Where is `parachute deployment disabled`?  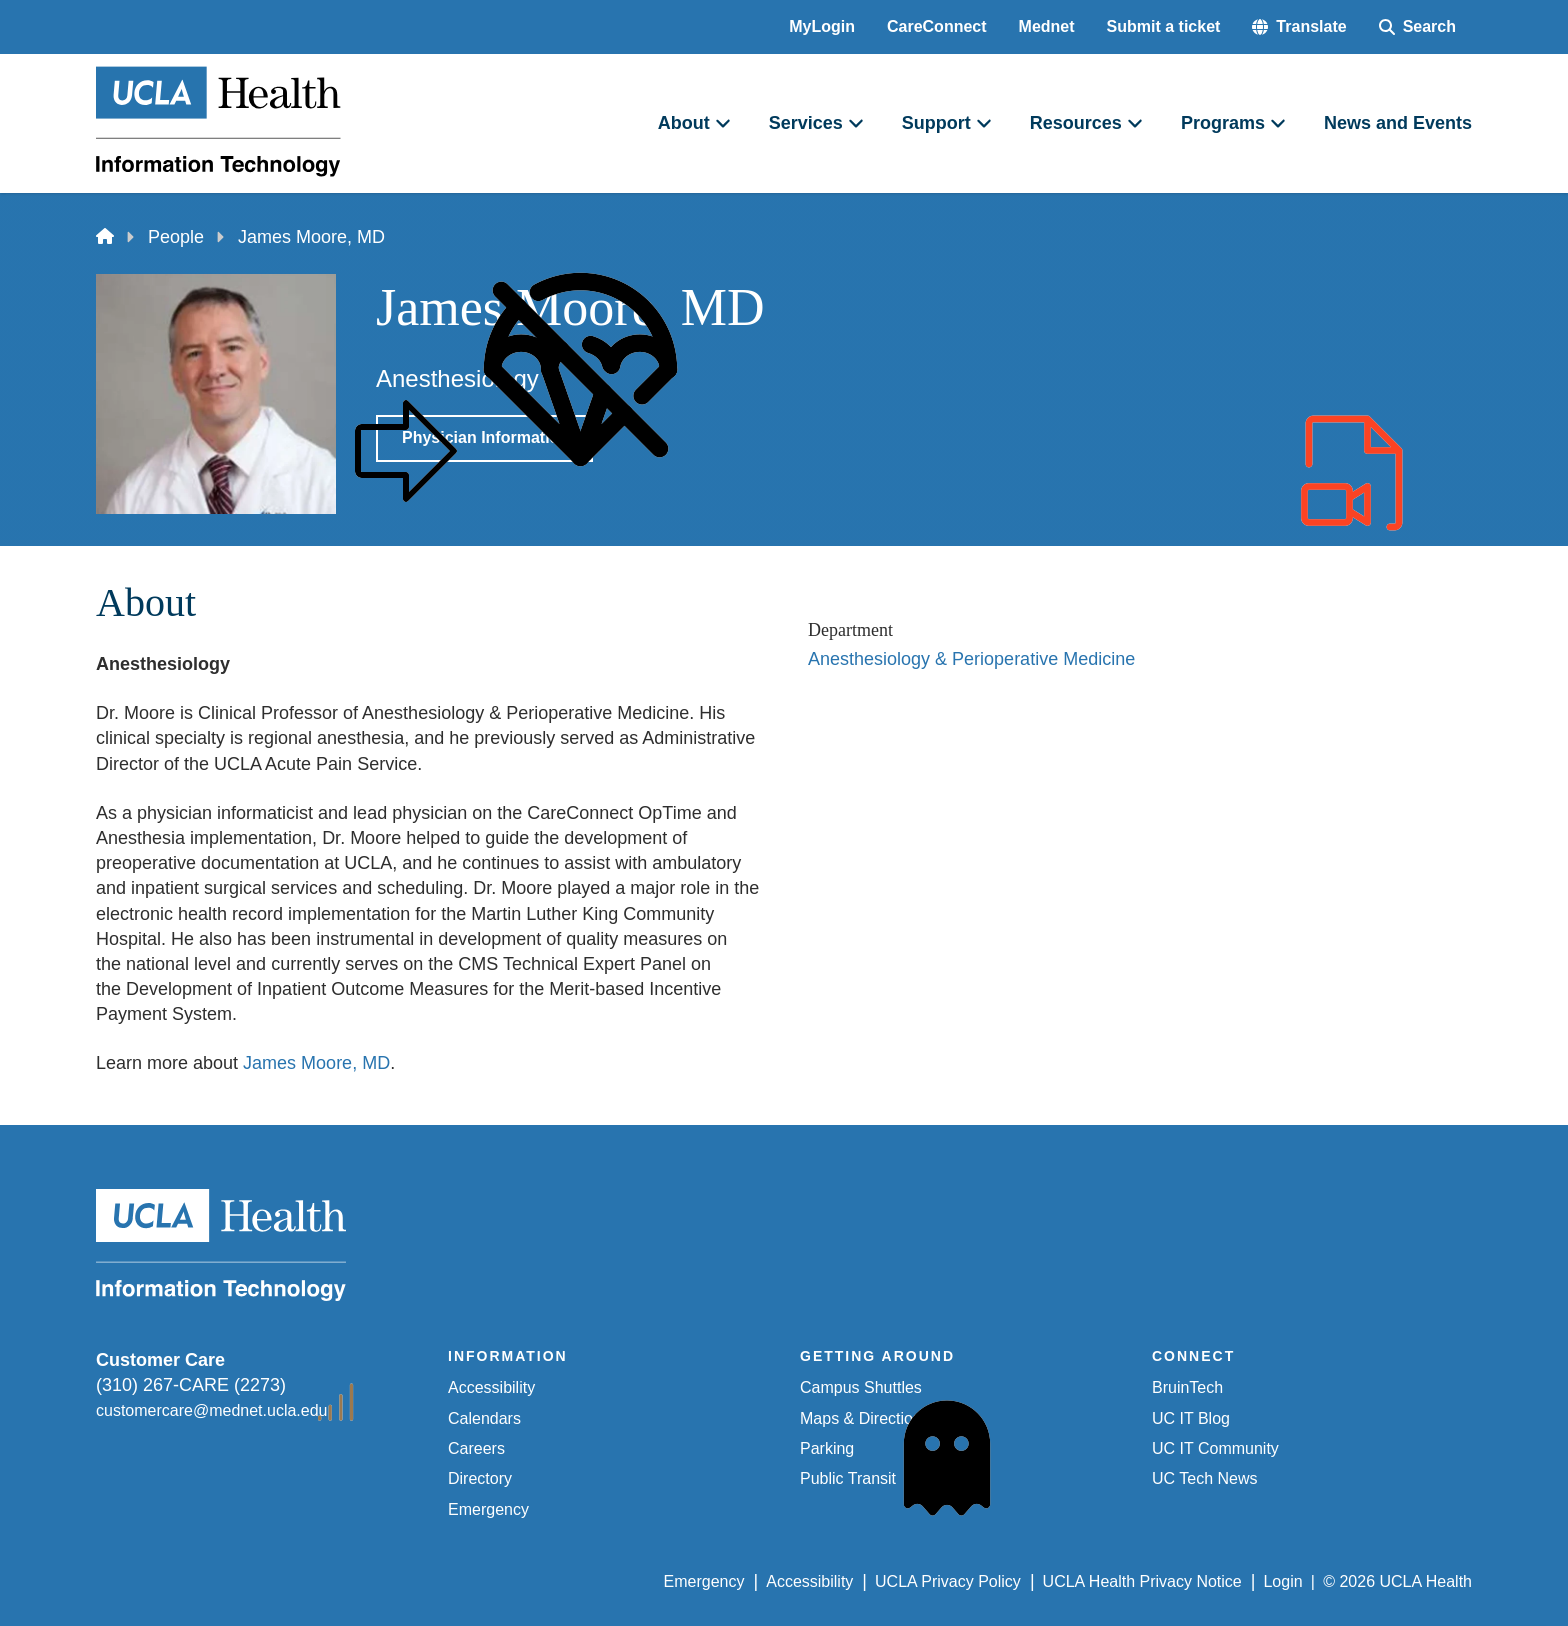
parachute deployment disabled is located at coordinates (580, 369).